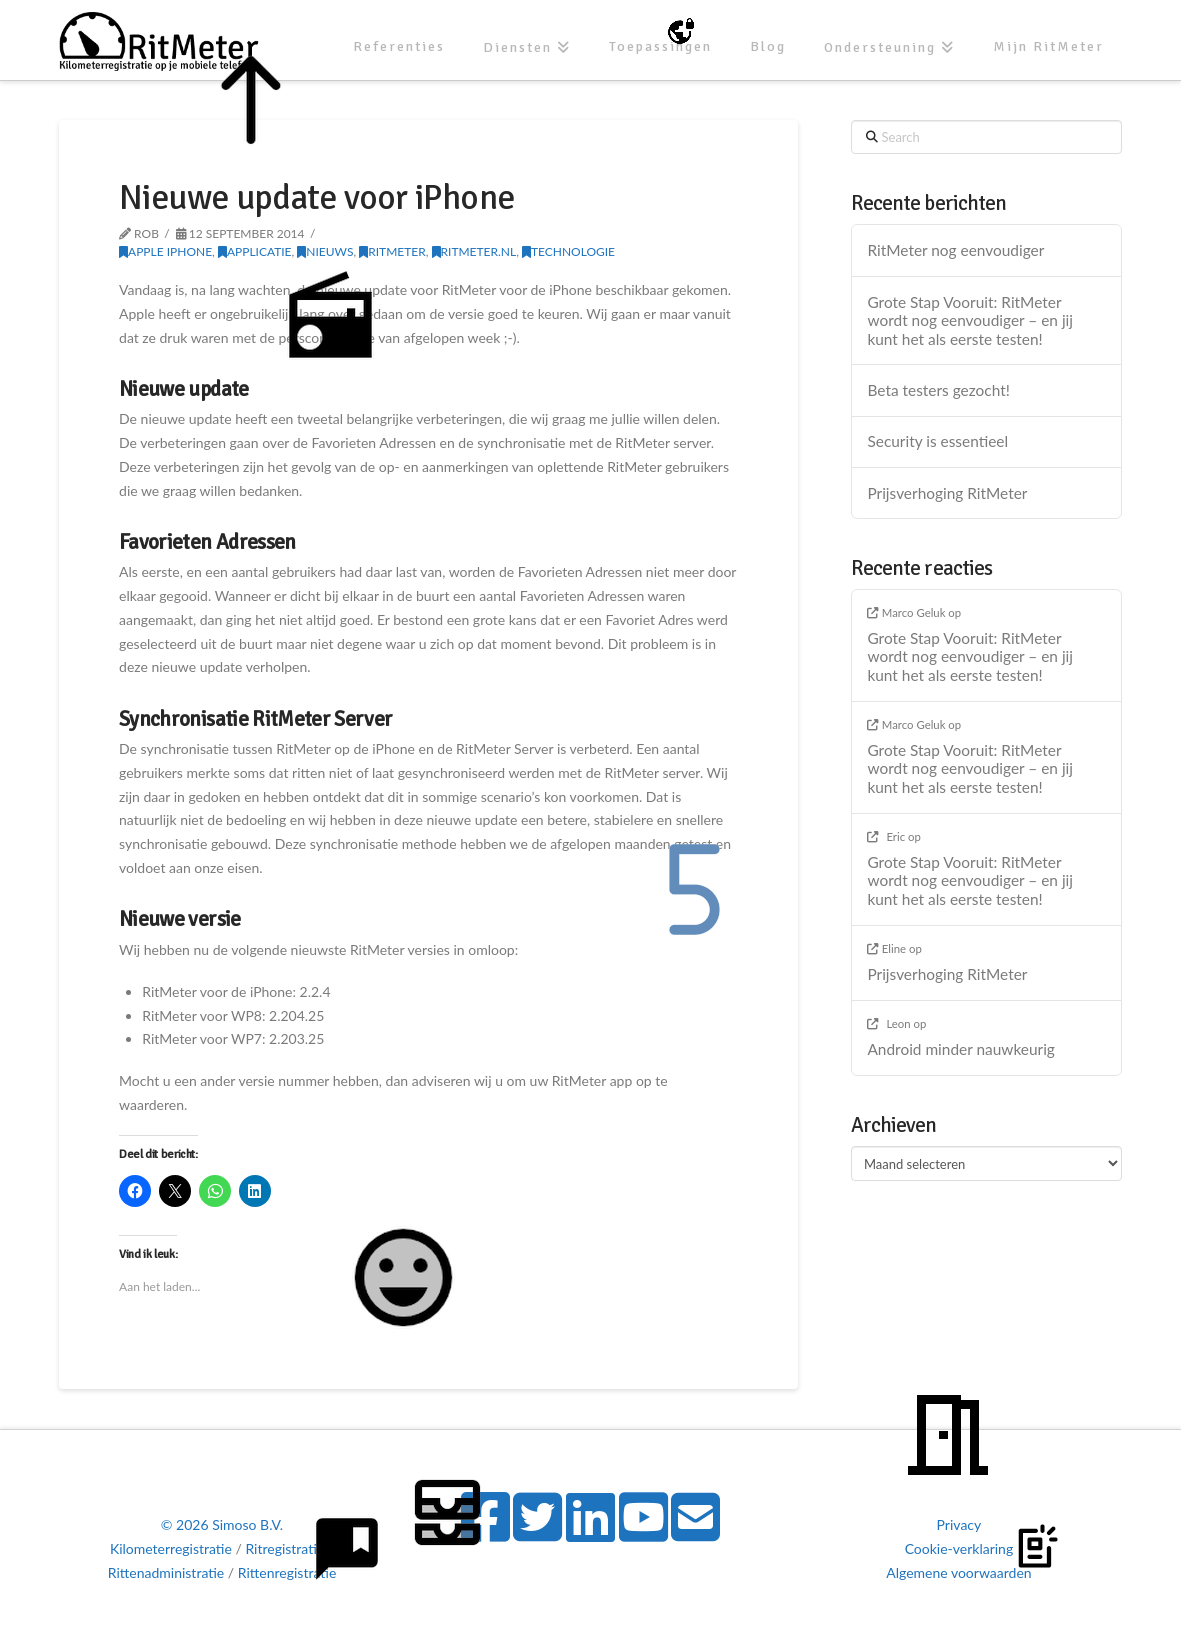 The width and height of the screenshot is (1181, 1646). I want to click on view all inboxes, so click(447, 1512).